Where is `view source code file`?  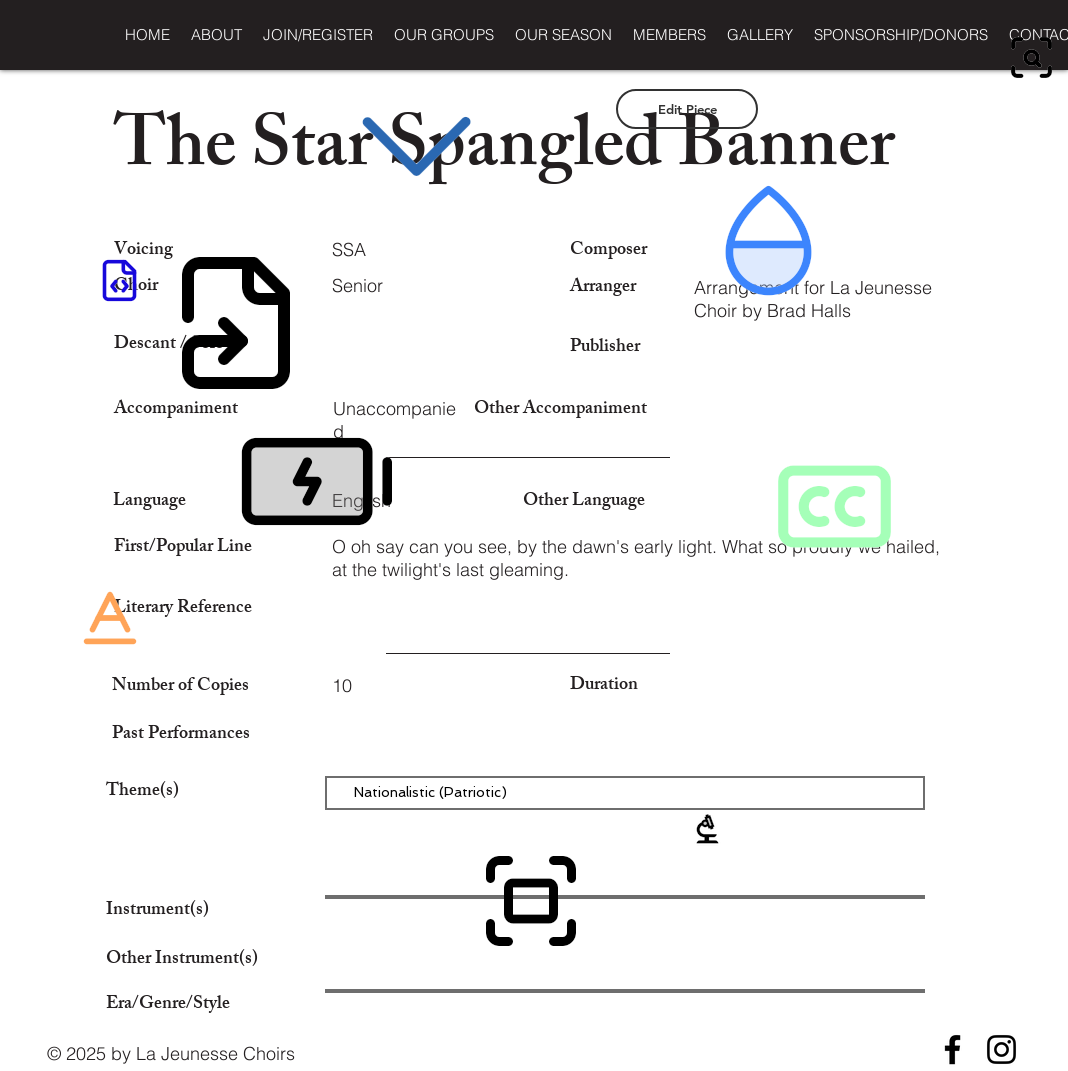 view source code file is located at coordinates (119, 280).